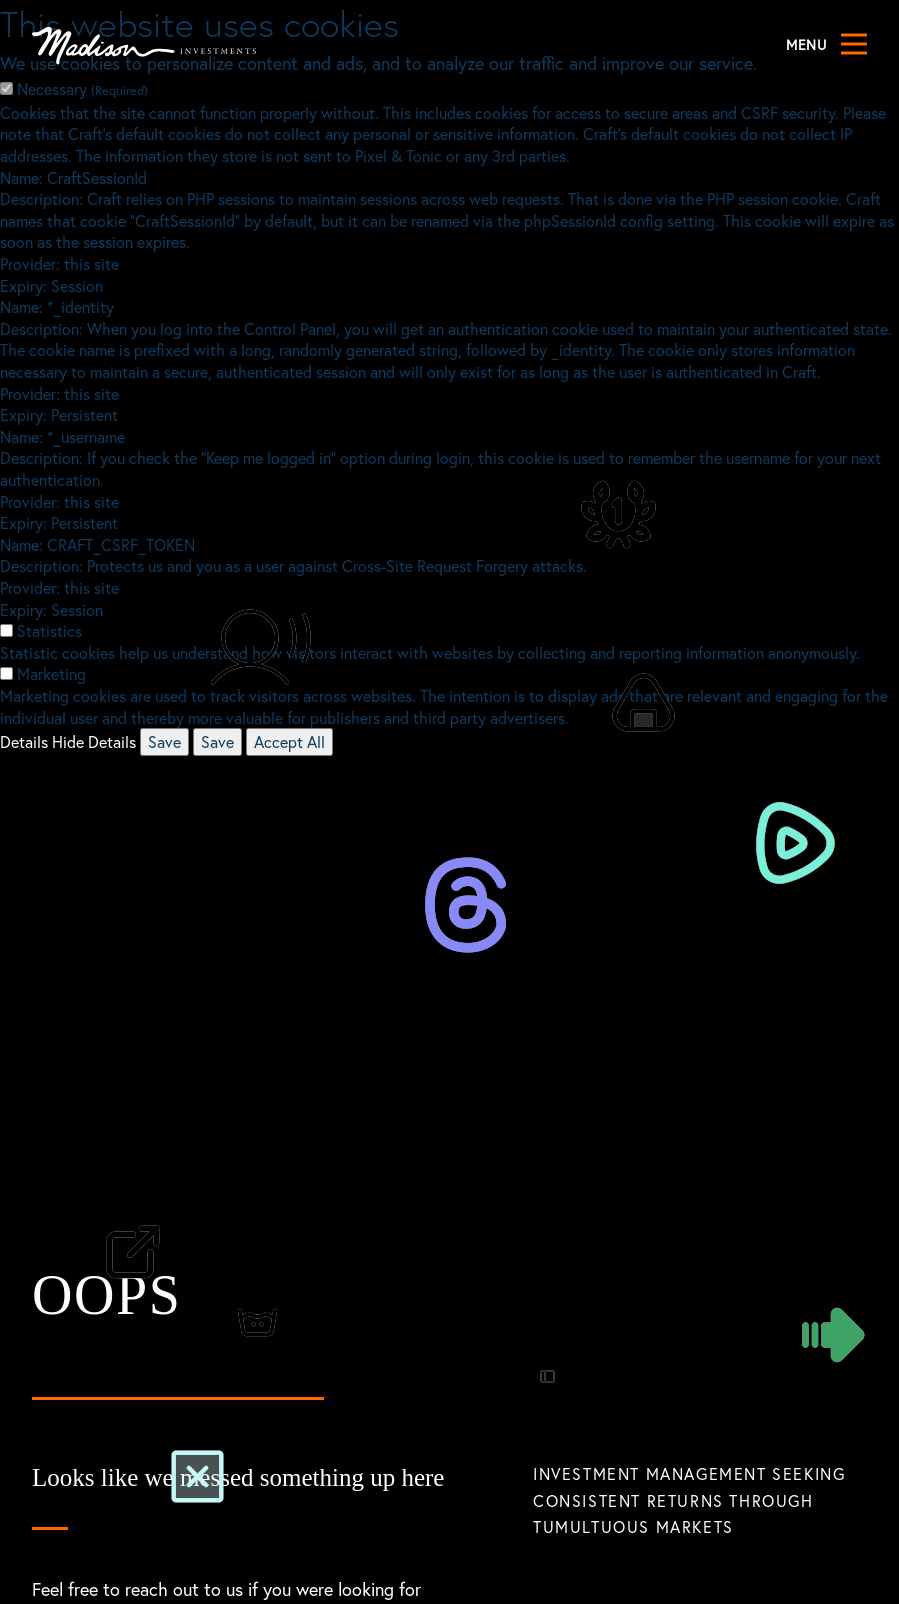 The image size is (899, 1604). What do you see at coordinates (259, 647) in the screenshot?
I see `user is currently speaking or broadcasting audio` at bounding box center [259, 647].